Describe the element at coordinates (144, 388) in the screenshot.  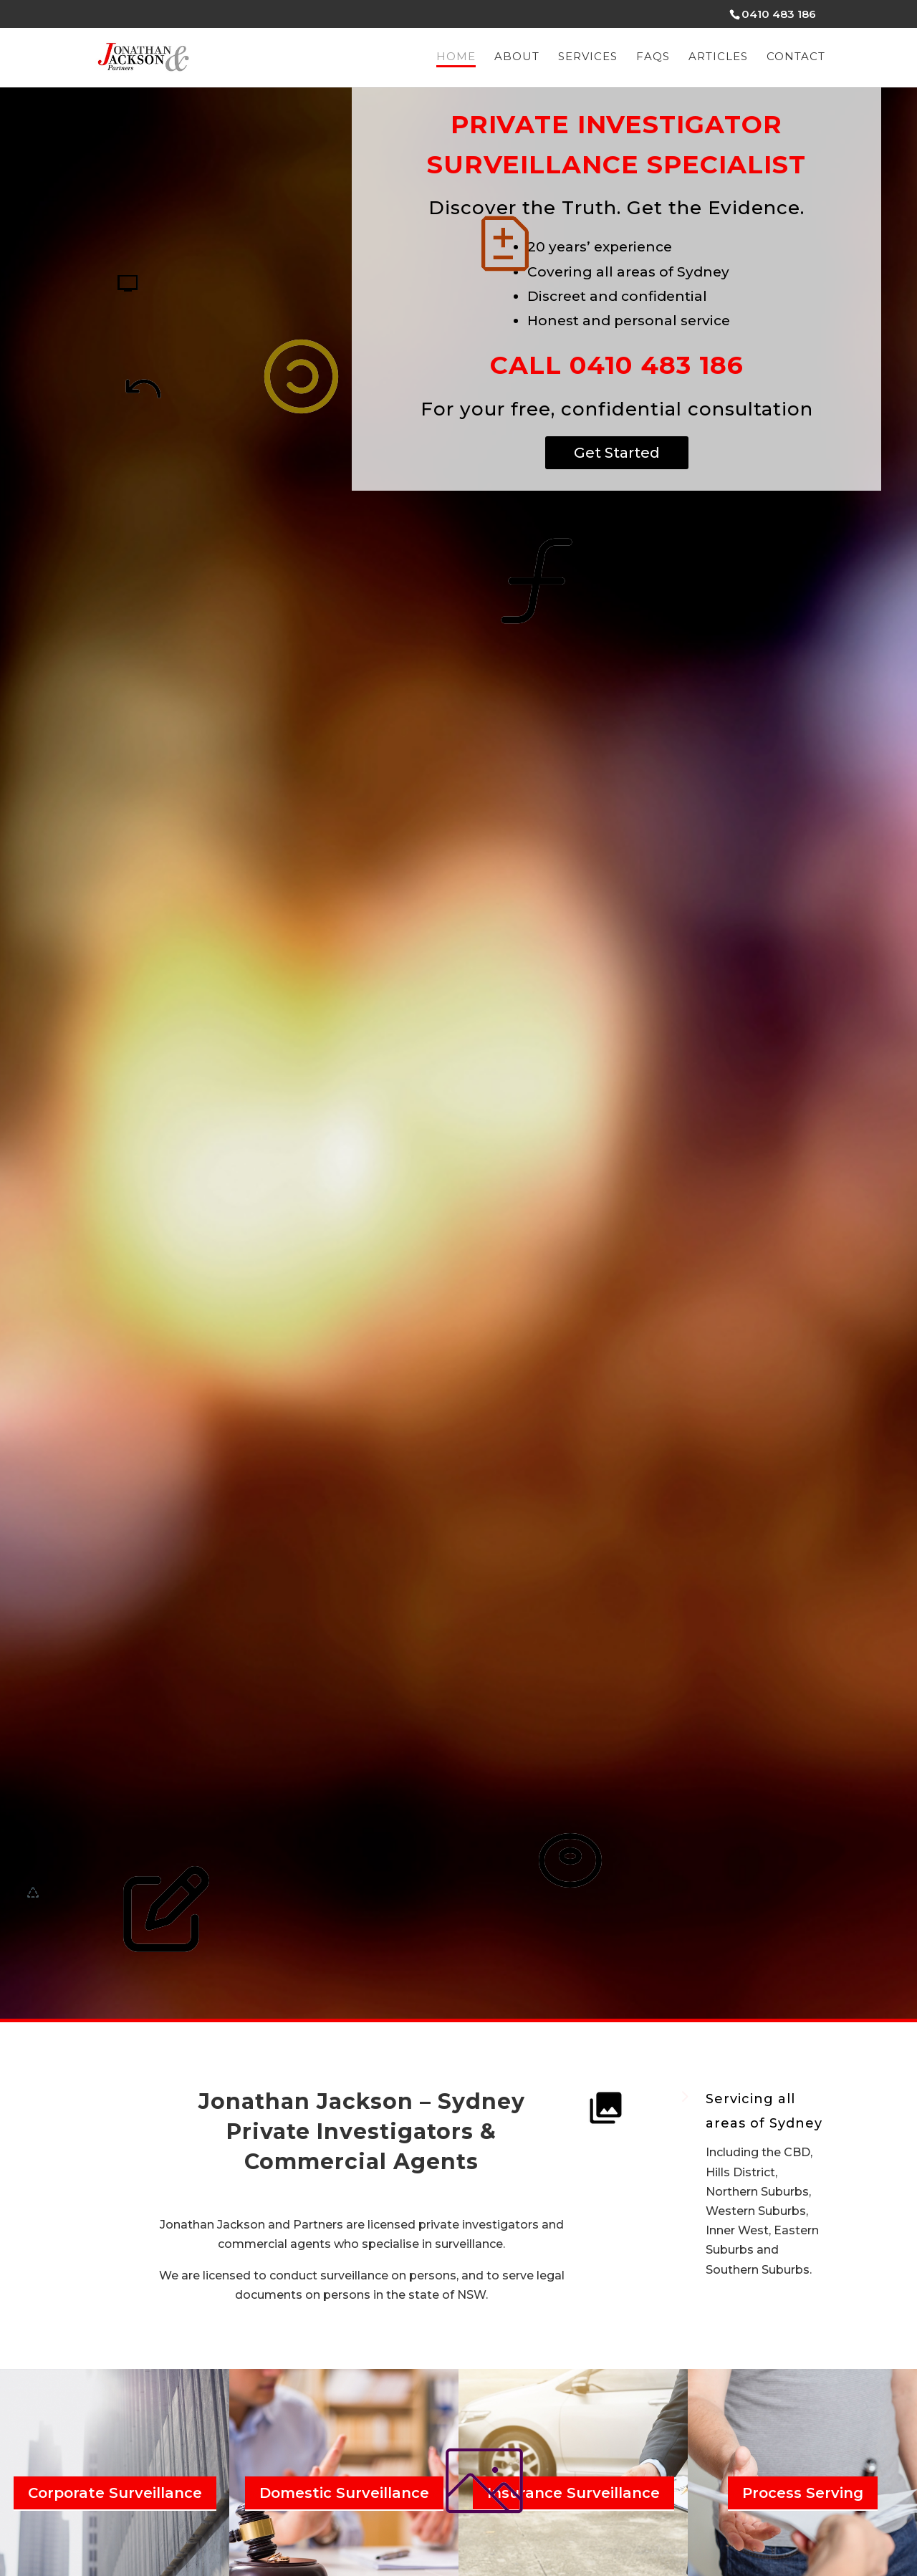
I see `undo last action` at that location.